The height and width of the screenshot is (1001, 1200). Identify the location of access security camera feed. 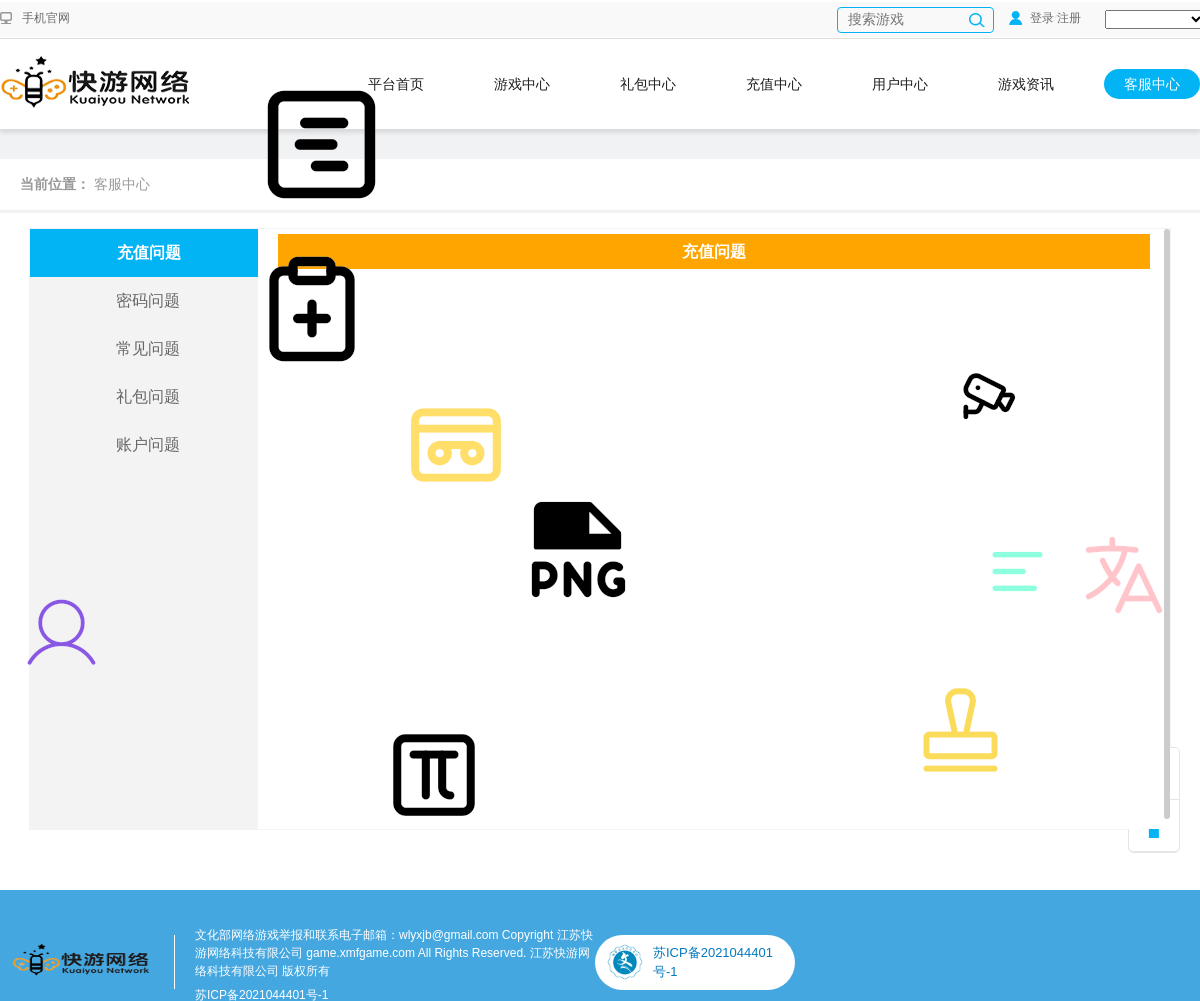
(990, 395).